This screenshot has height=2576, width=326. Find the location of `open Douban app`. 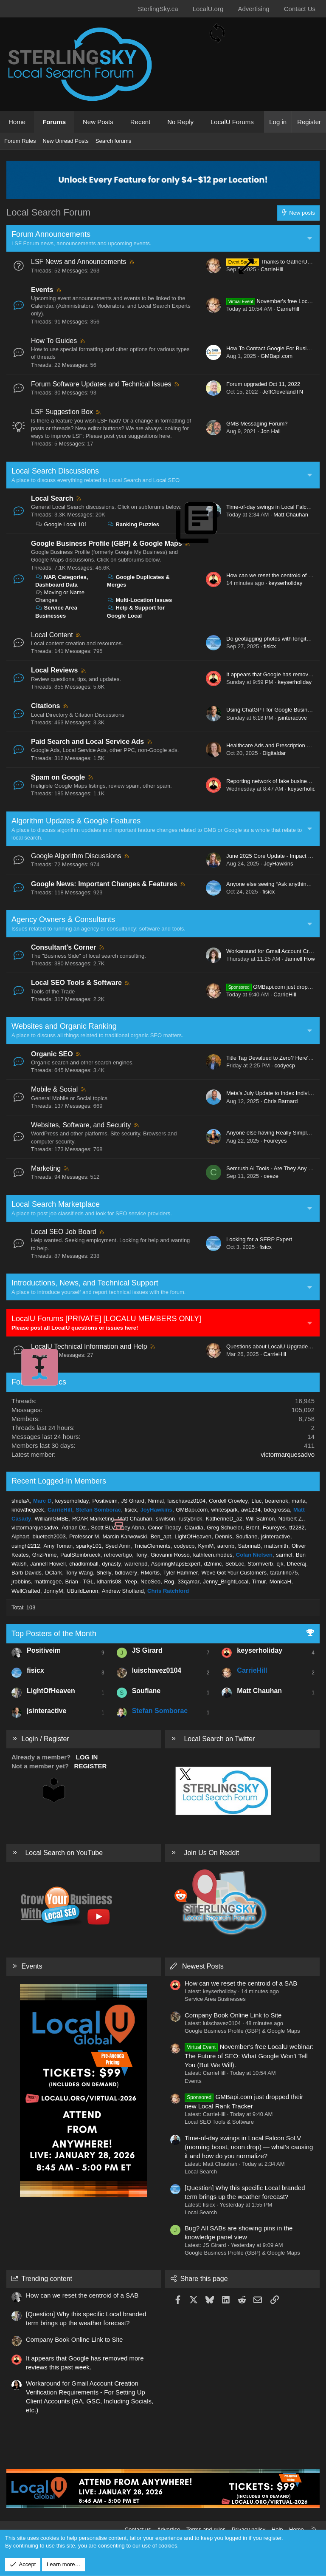

open Douban app is located at coordinates (119, 1525).